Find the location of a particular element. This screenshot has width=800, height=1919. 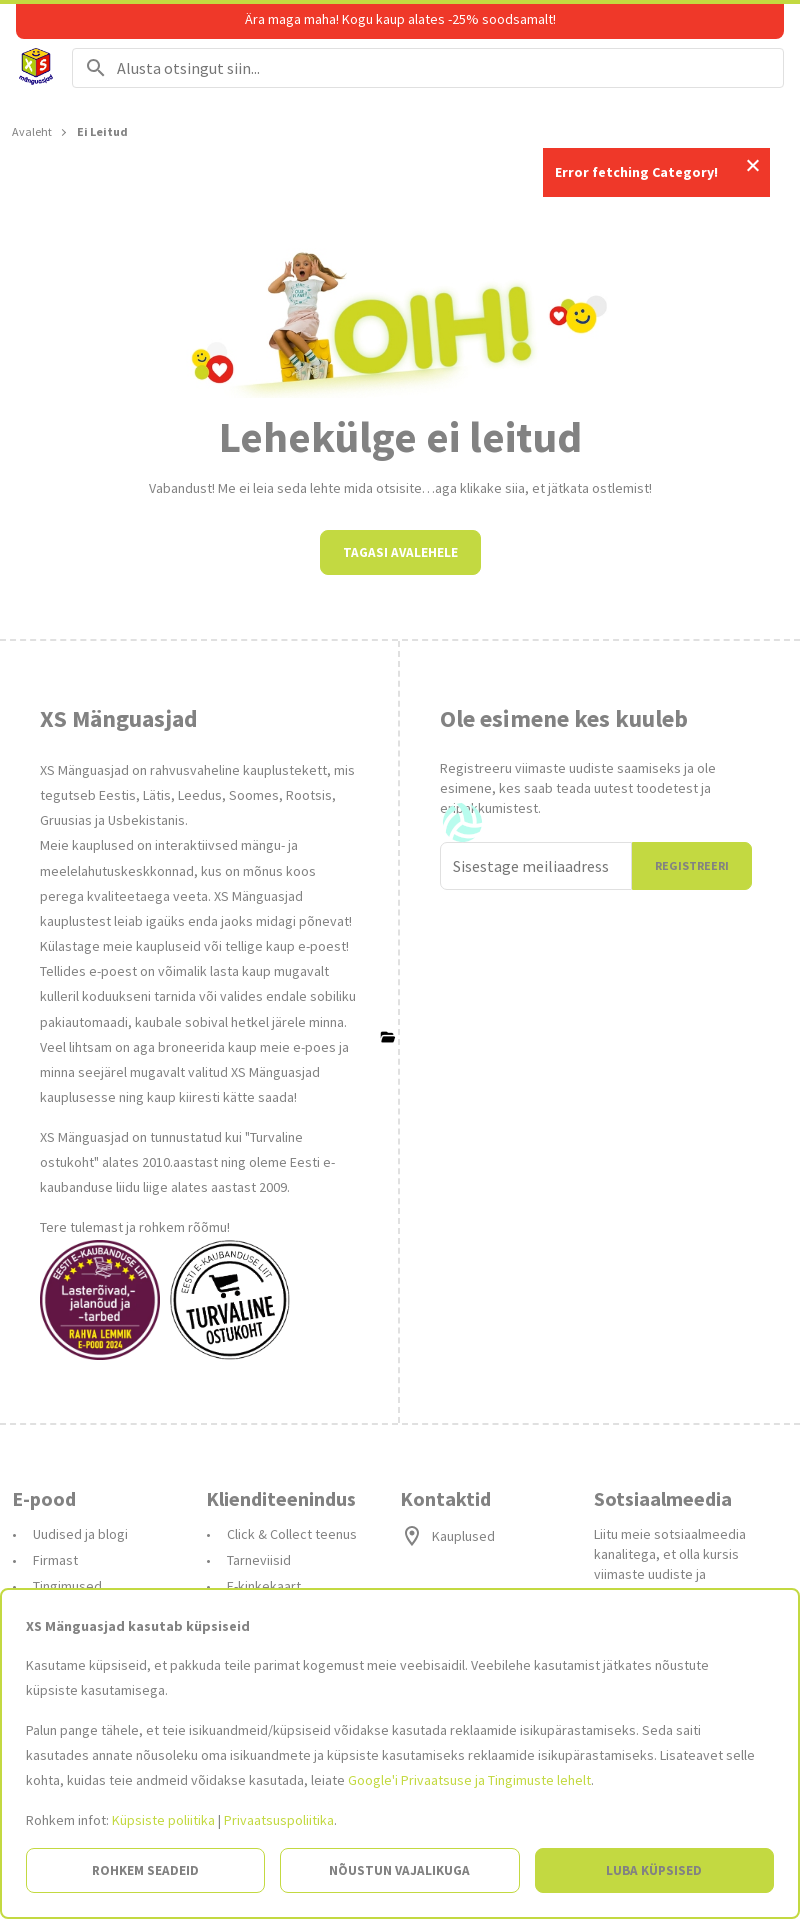

open folder to view contents is located at coordinates (387, 1037).